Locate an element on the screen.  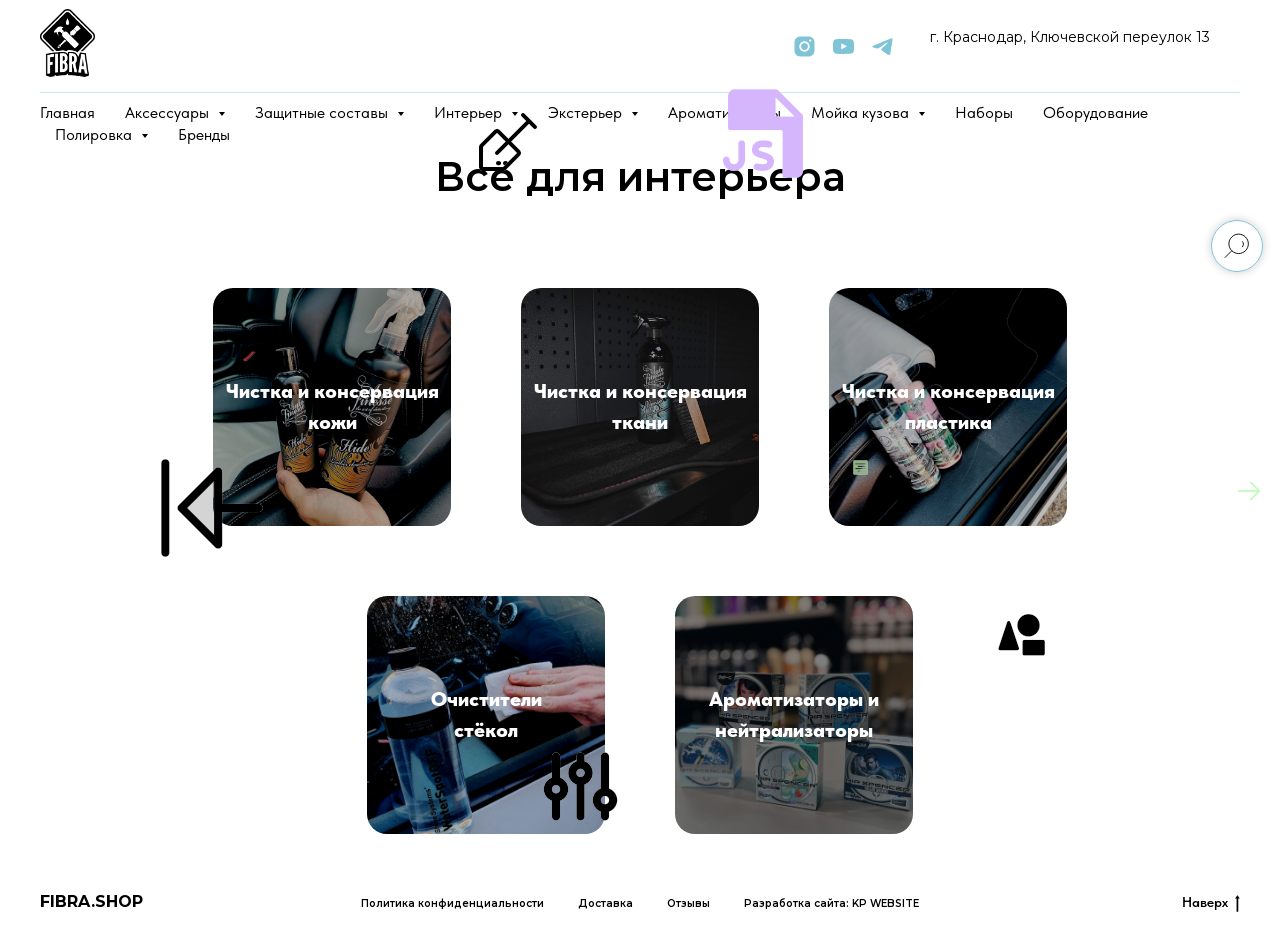
access shape tools or drawing options is located at coordinates (1022, 636).